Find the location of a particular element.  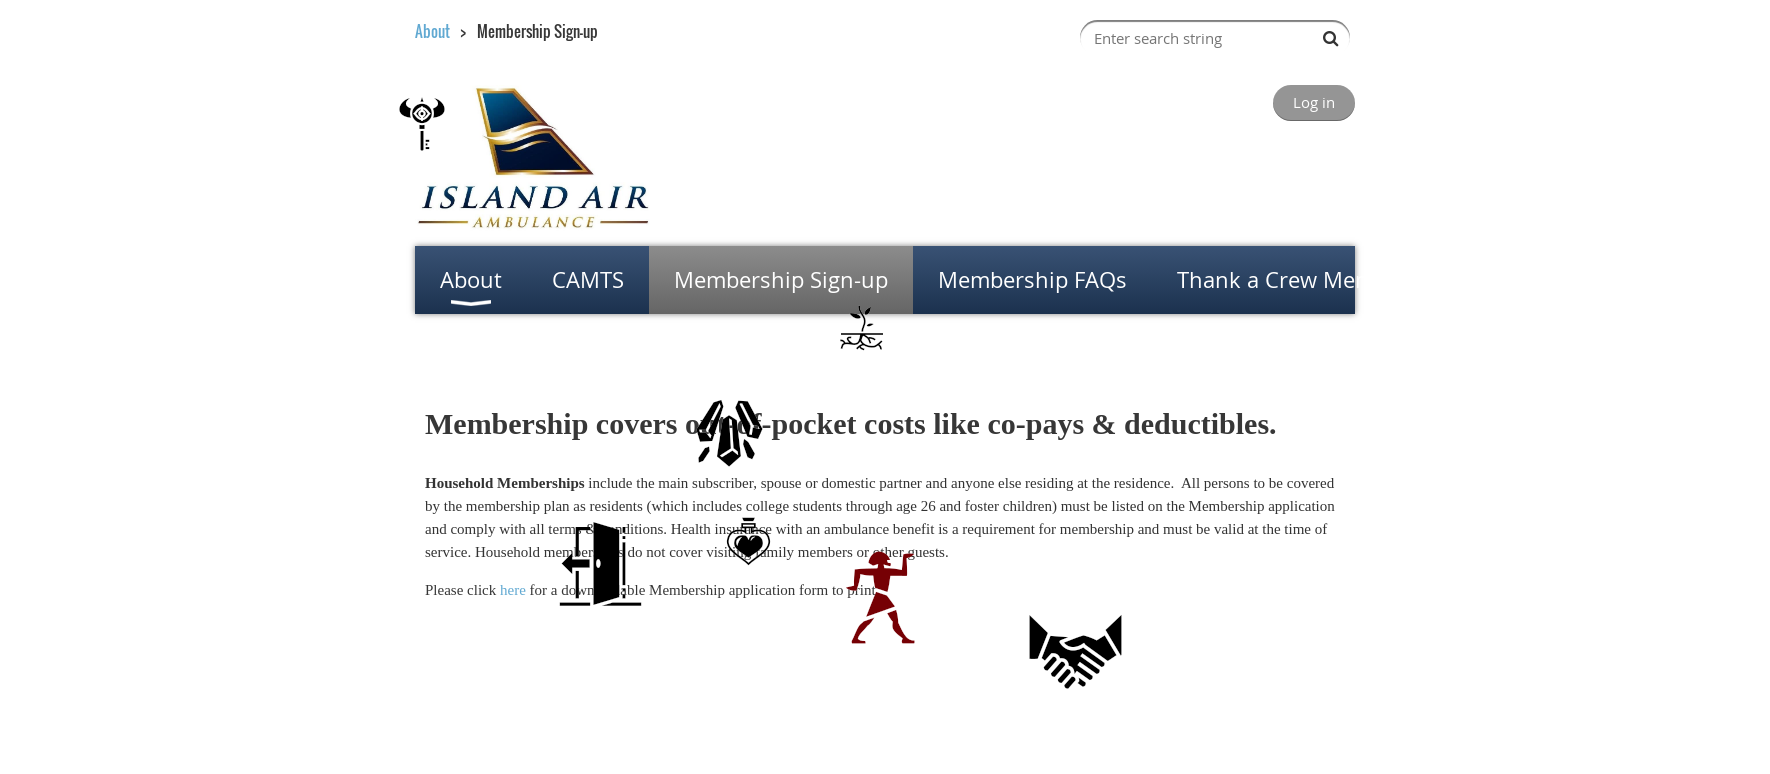

view plant root system details is located at coordinates (862, 328).